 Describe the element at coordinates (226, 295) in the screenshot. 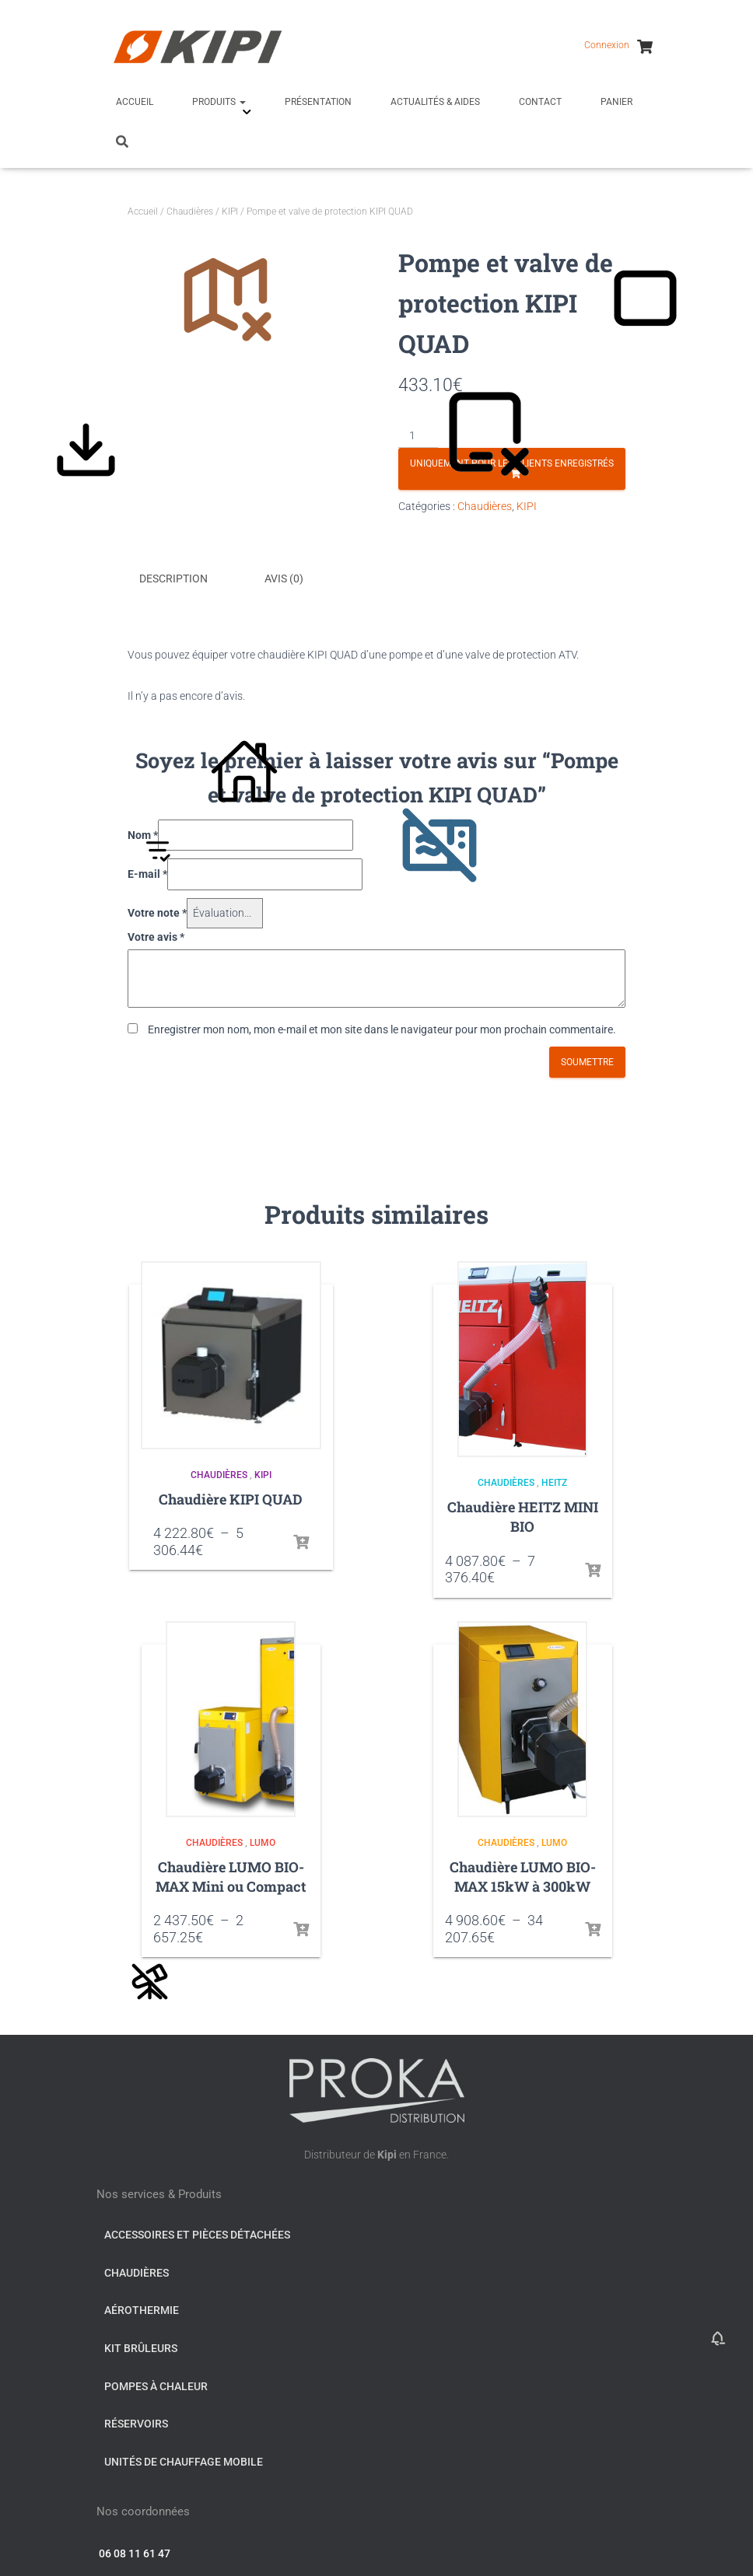

I see `remove a saved map or location` at that location.